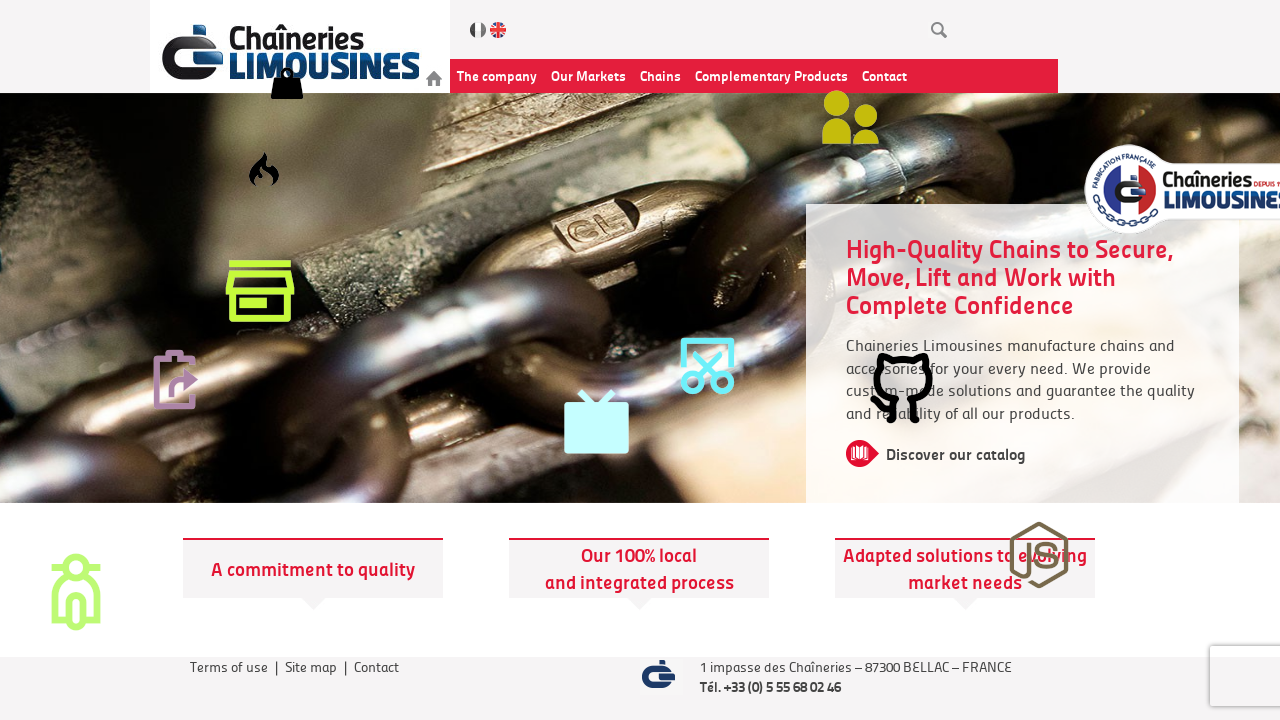 The image size is (1280, 720). Describe the element at coordinates (596, 424) in the screenshot. I see `open tv or video streaming app` at that location.